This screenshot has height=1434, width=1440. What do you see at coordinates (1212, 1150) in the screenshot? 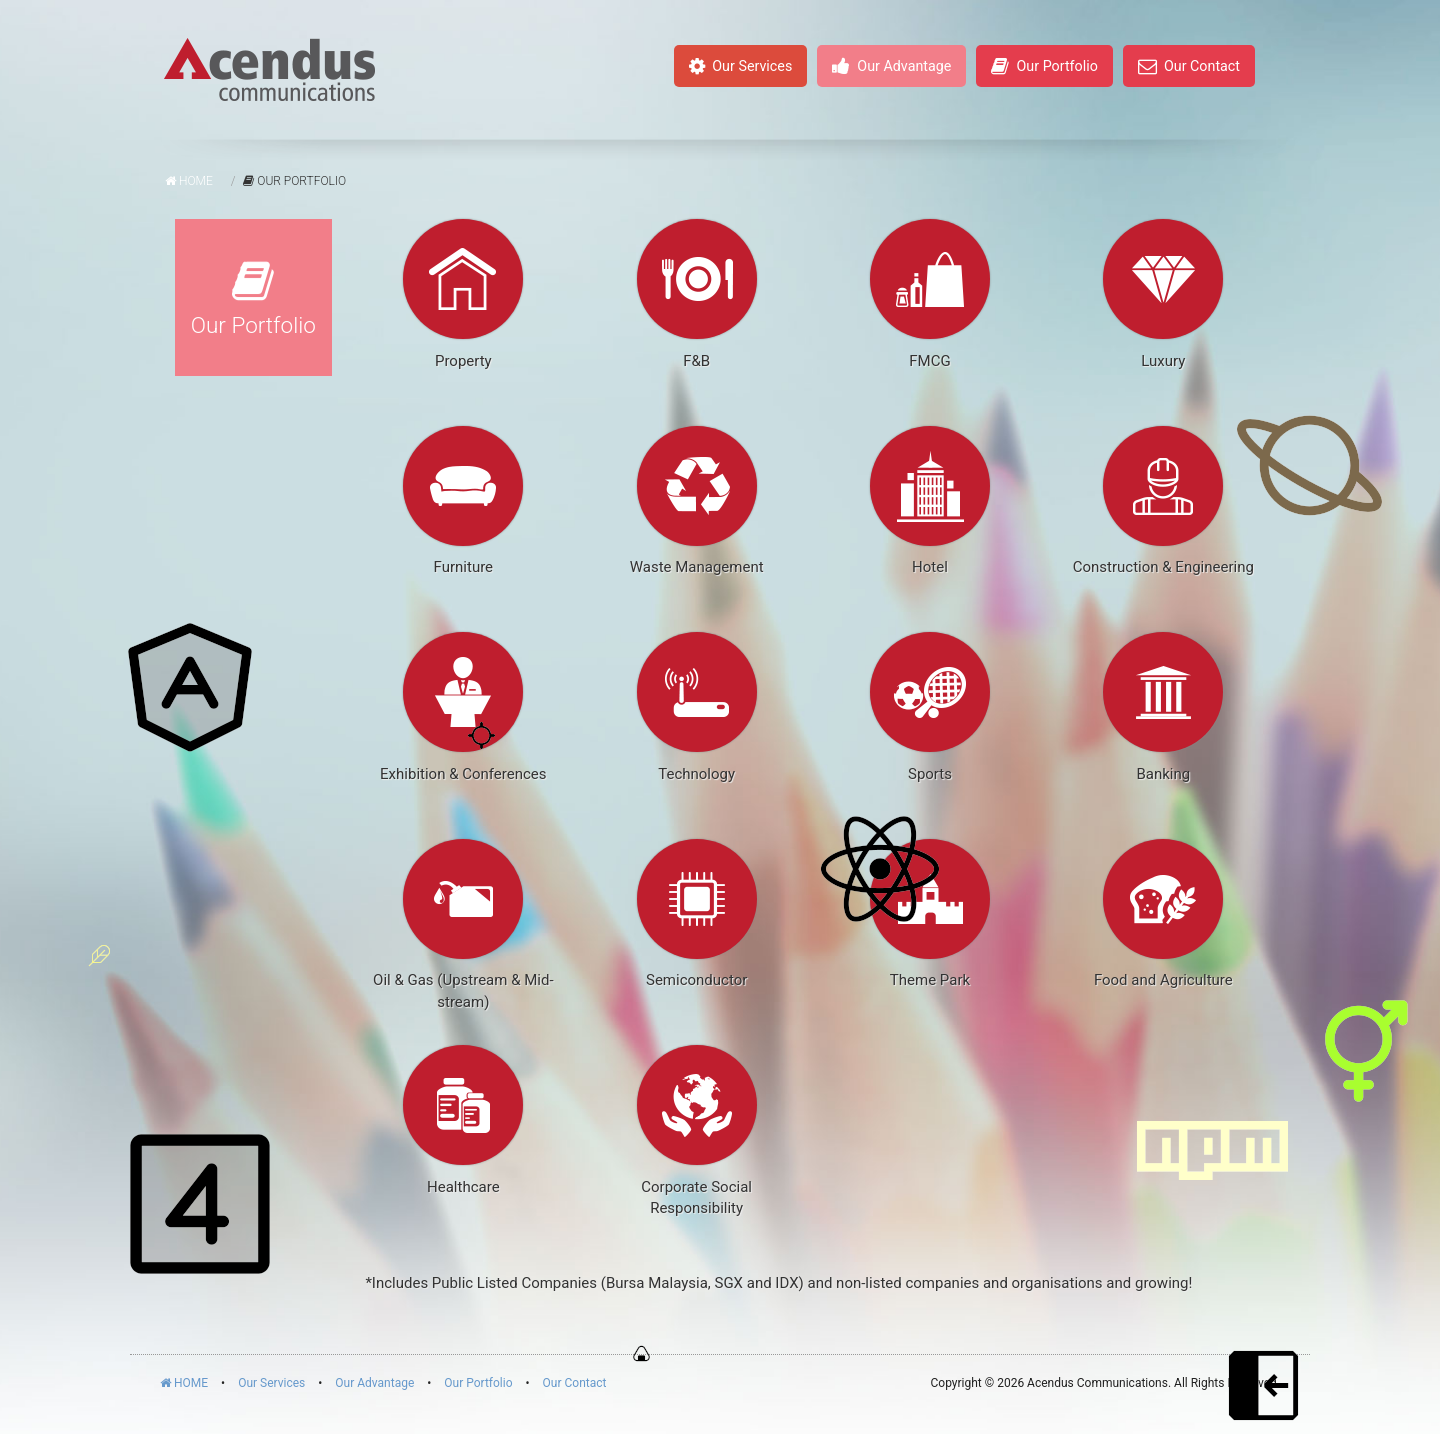
I see `npm package manager logo` at bounding box center [1212, 1150].